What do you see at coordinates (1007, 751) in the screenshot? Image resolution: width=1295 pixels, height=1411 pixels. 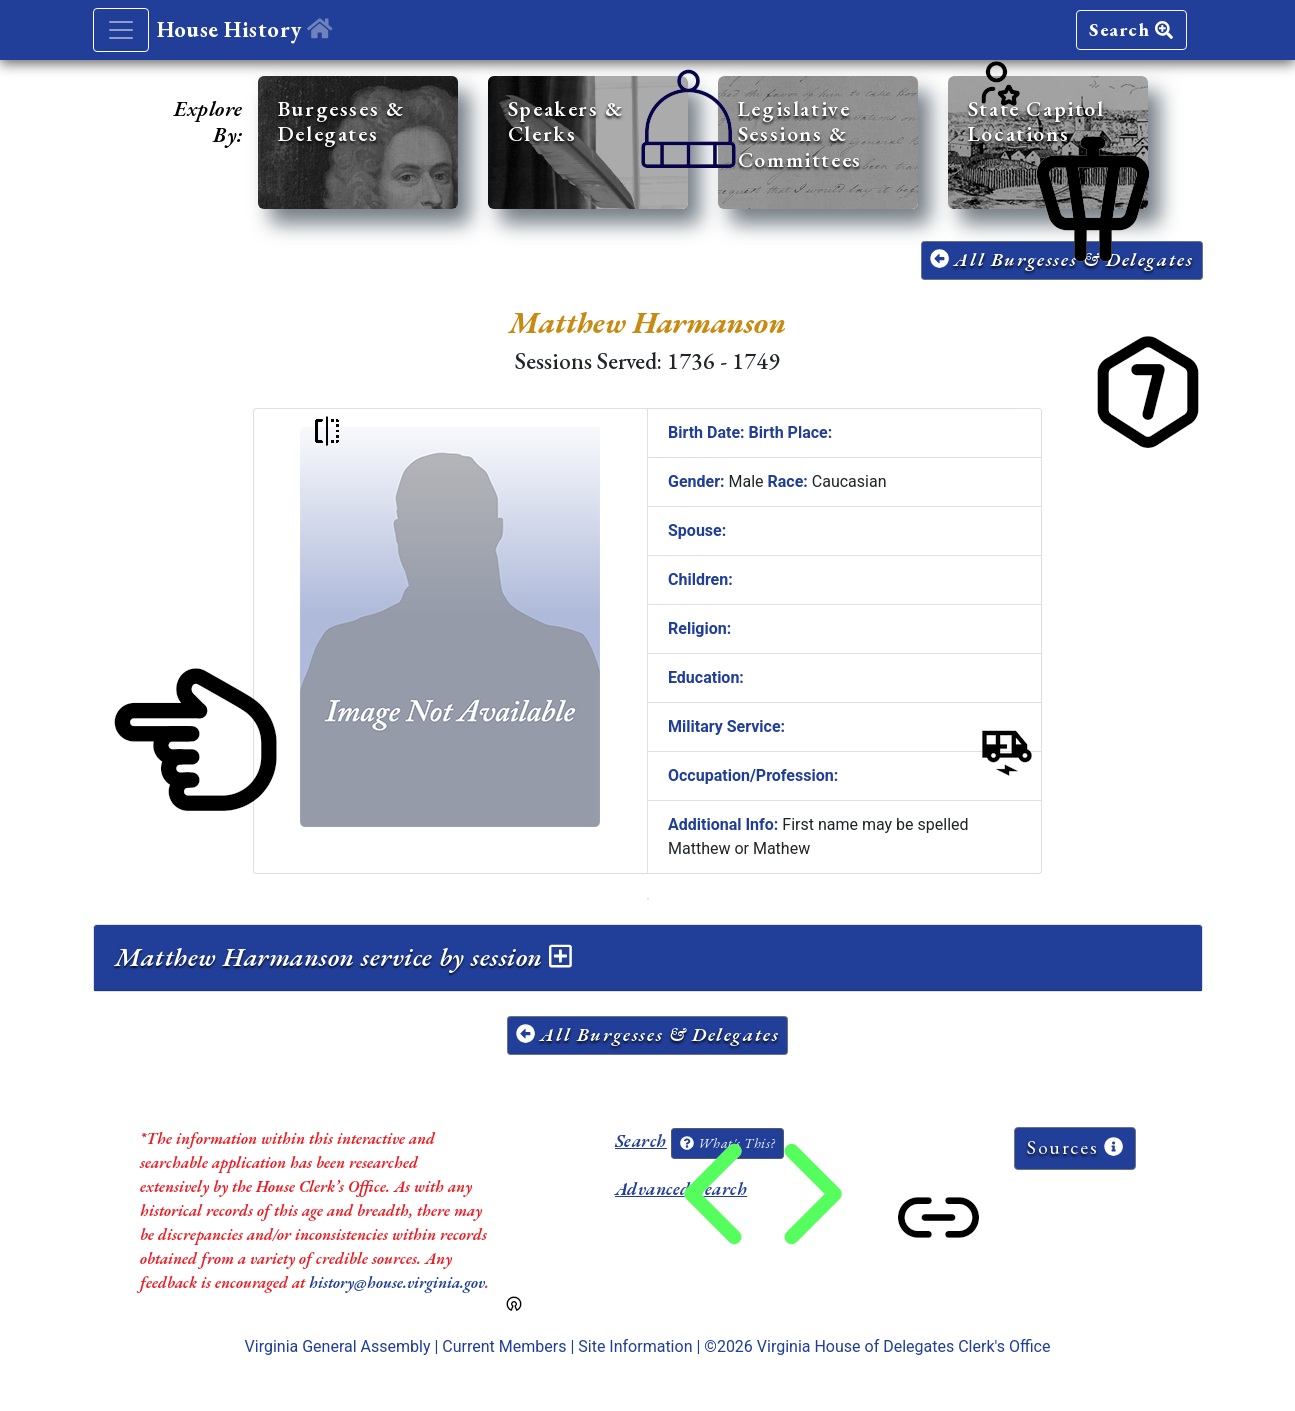 I see `select electric rickshaw as transport option` at bounding box center [1007, 751].